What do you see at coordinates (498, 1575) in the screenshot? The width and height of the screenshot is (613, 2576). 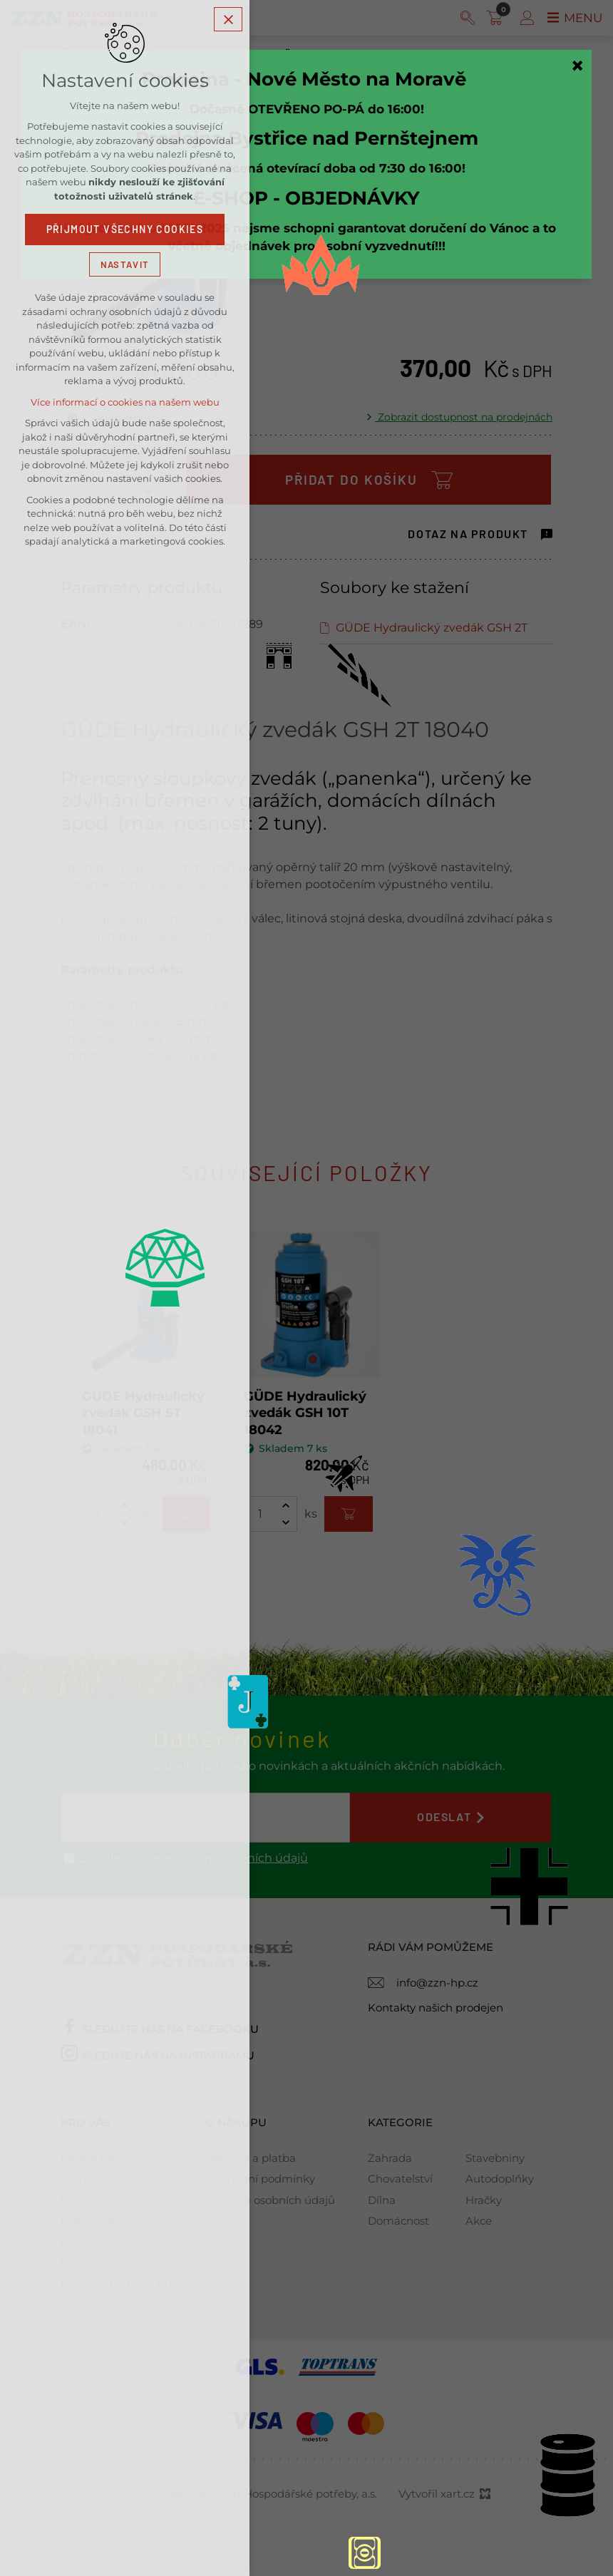 I see `select harpy creature in game` at bounding box center [498, 1575].